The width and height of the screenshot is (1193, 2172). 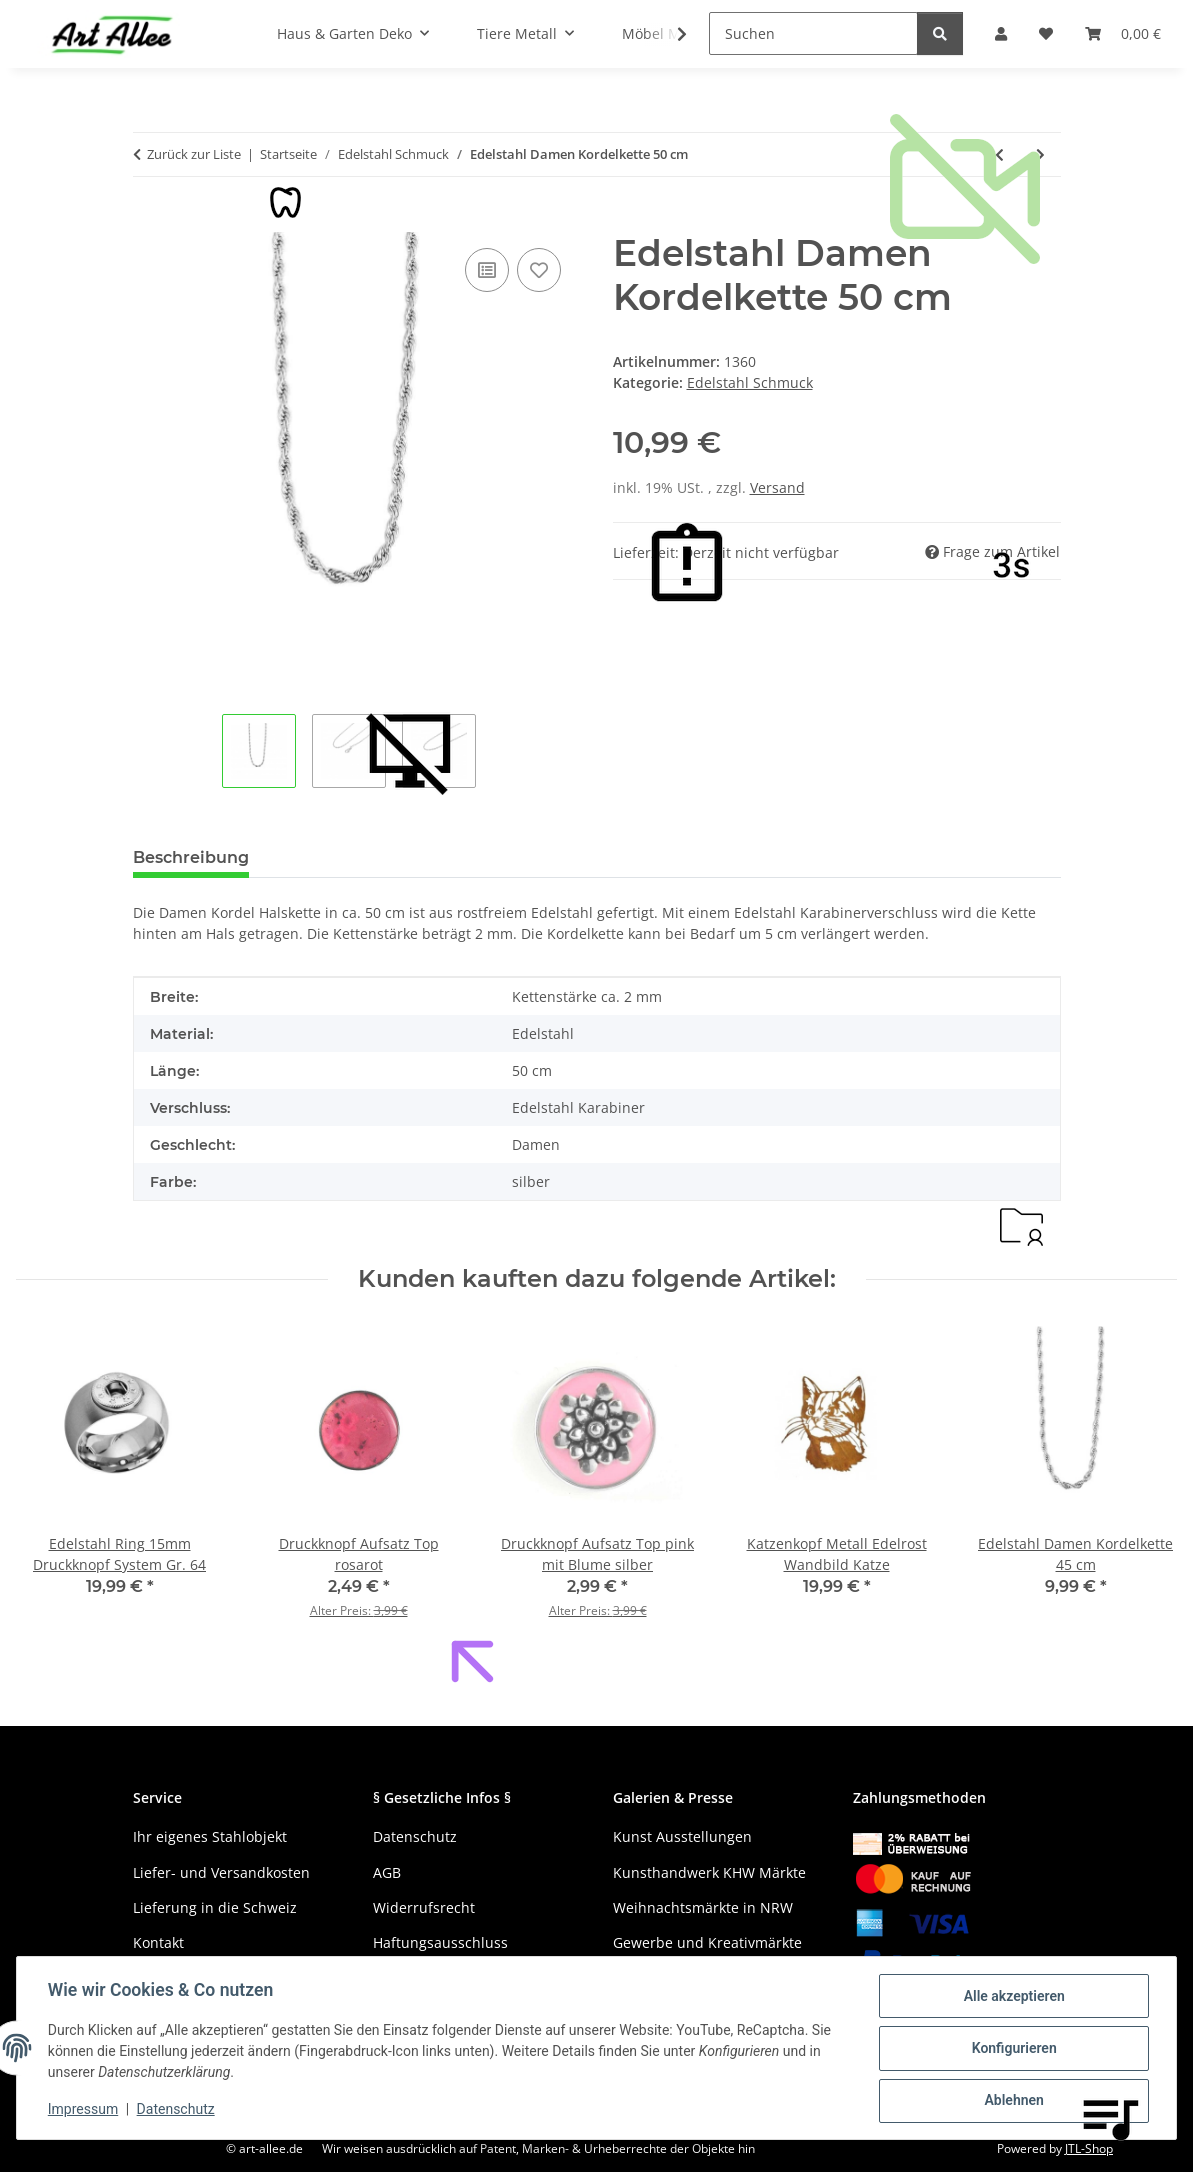 What do you see at coordinates (285, 202) in the screenshot?
I see `access dental health information` at bounding box center [285, 202].